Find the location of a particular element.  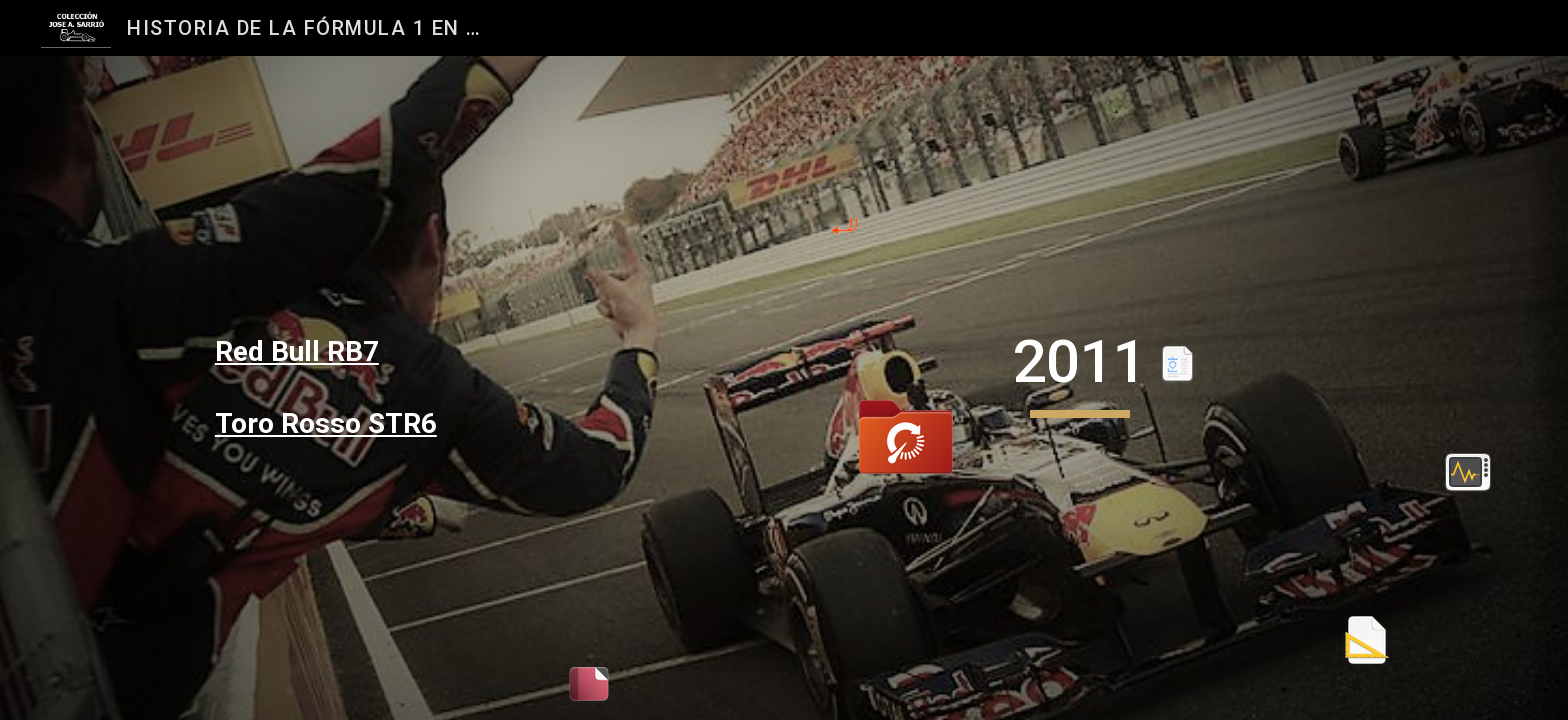

open a Hangul Word Processor (.hwp) document is located at coordinates (1177, 363).